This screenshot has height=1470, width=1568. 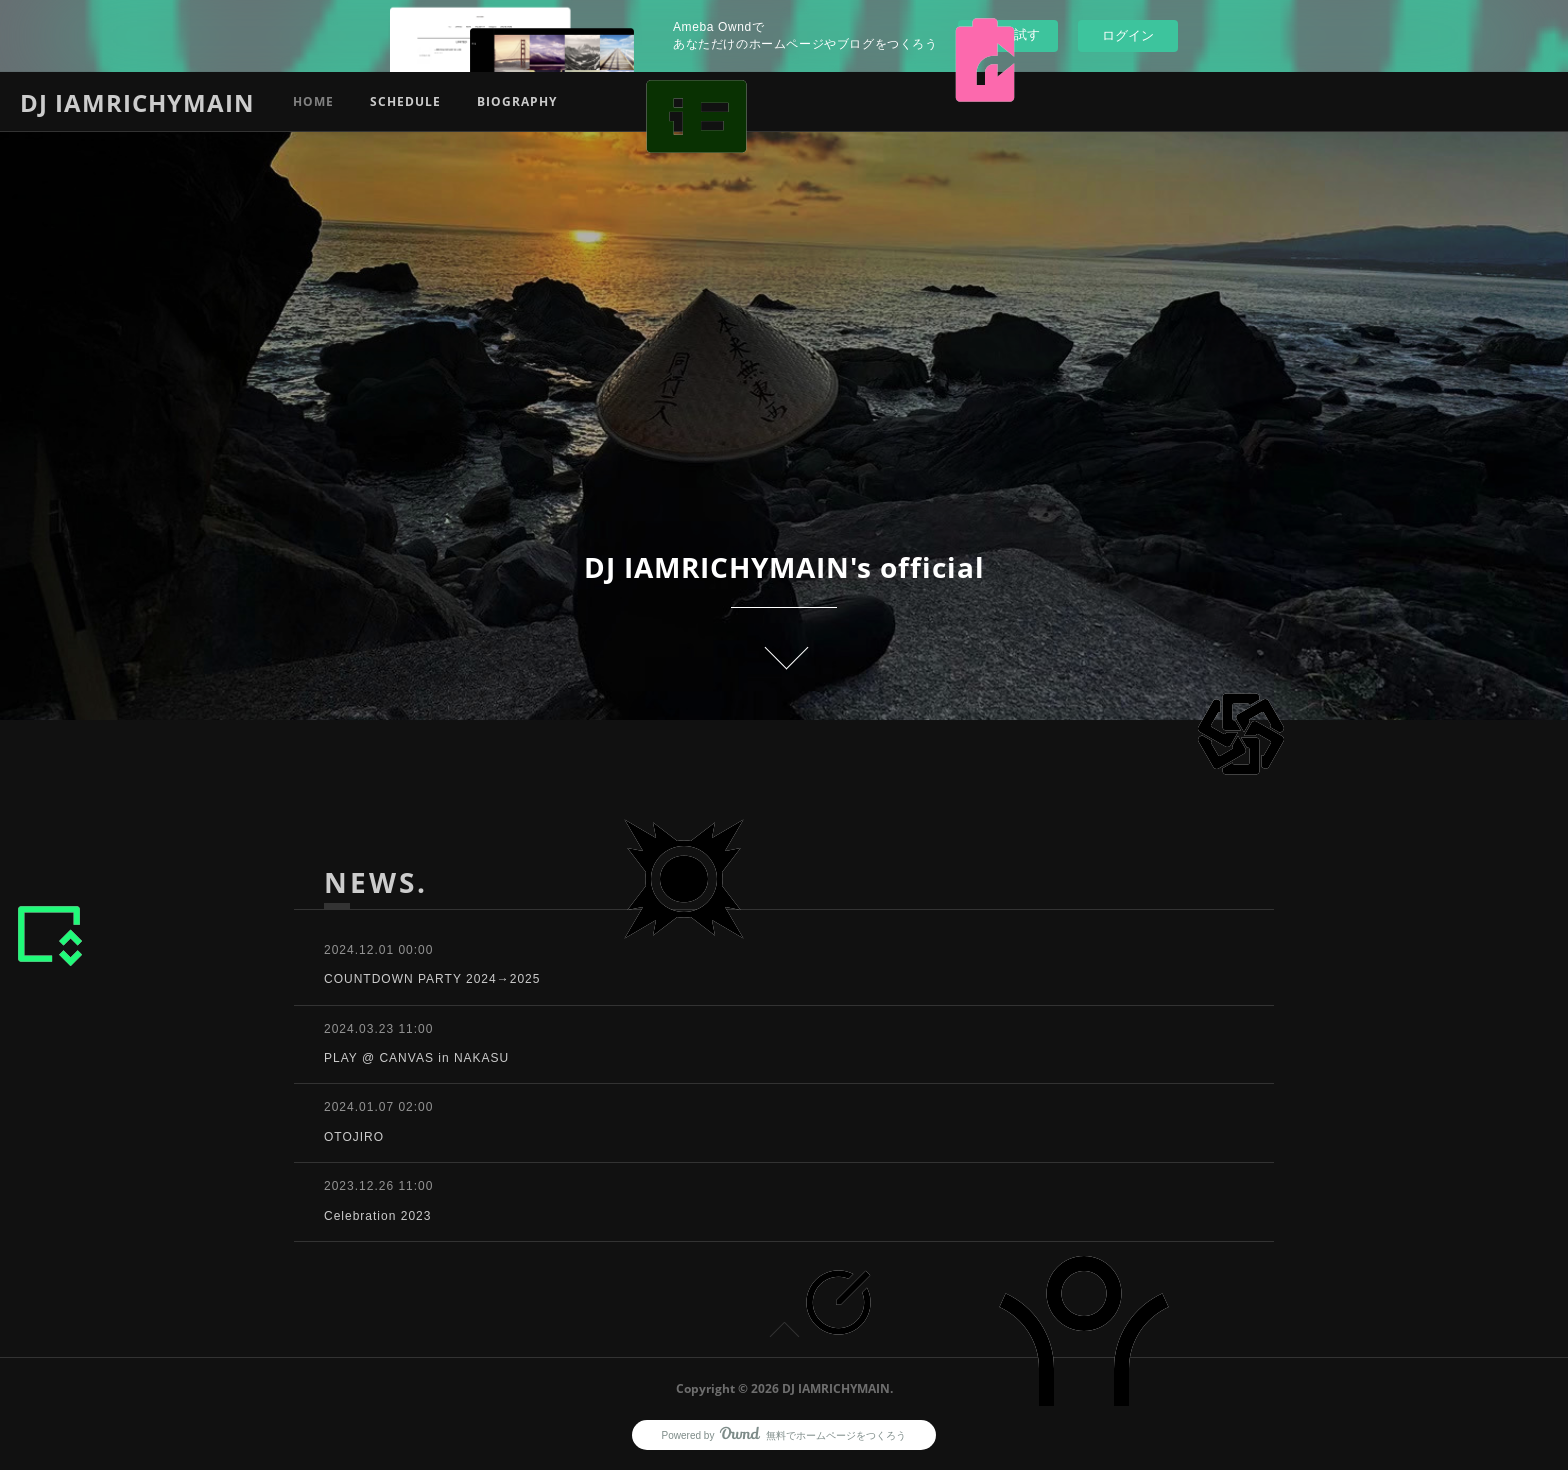 I want to click on share battery power with another device, so click(x=985, y=60).